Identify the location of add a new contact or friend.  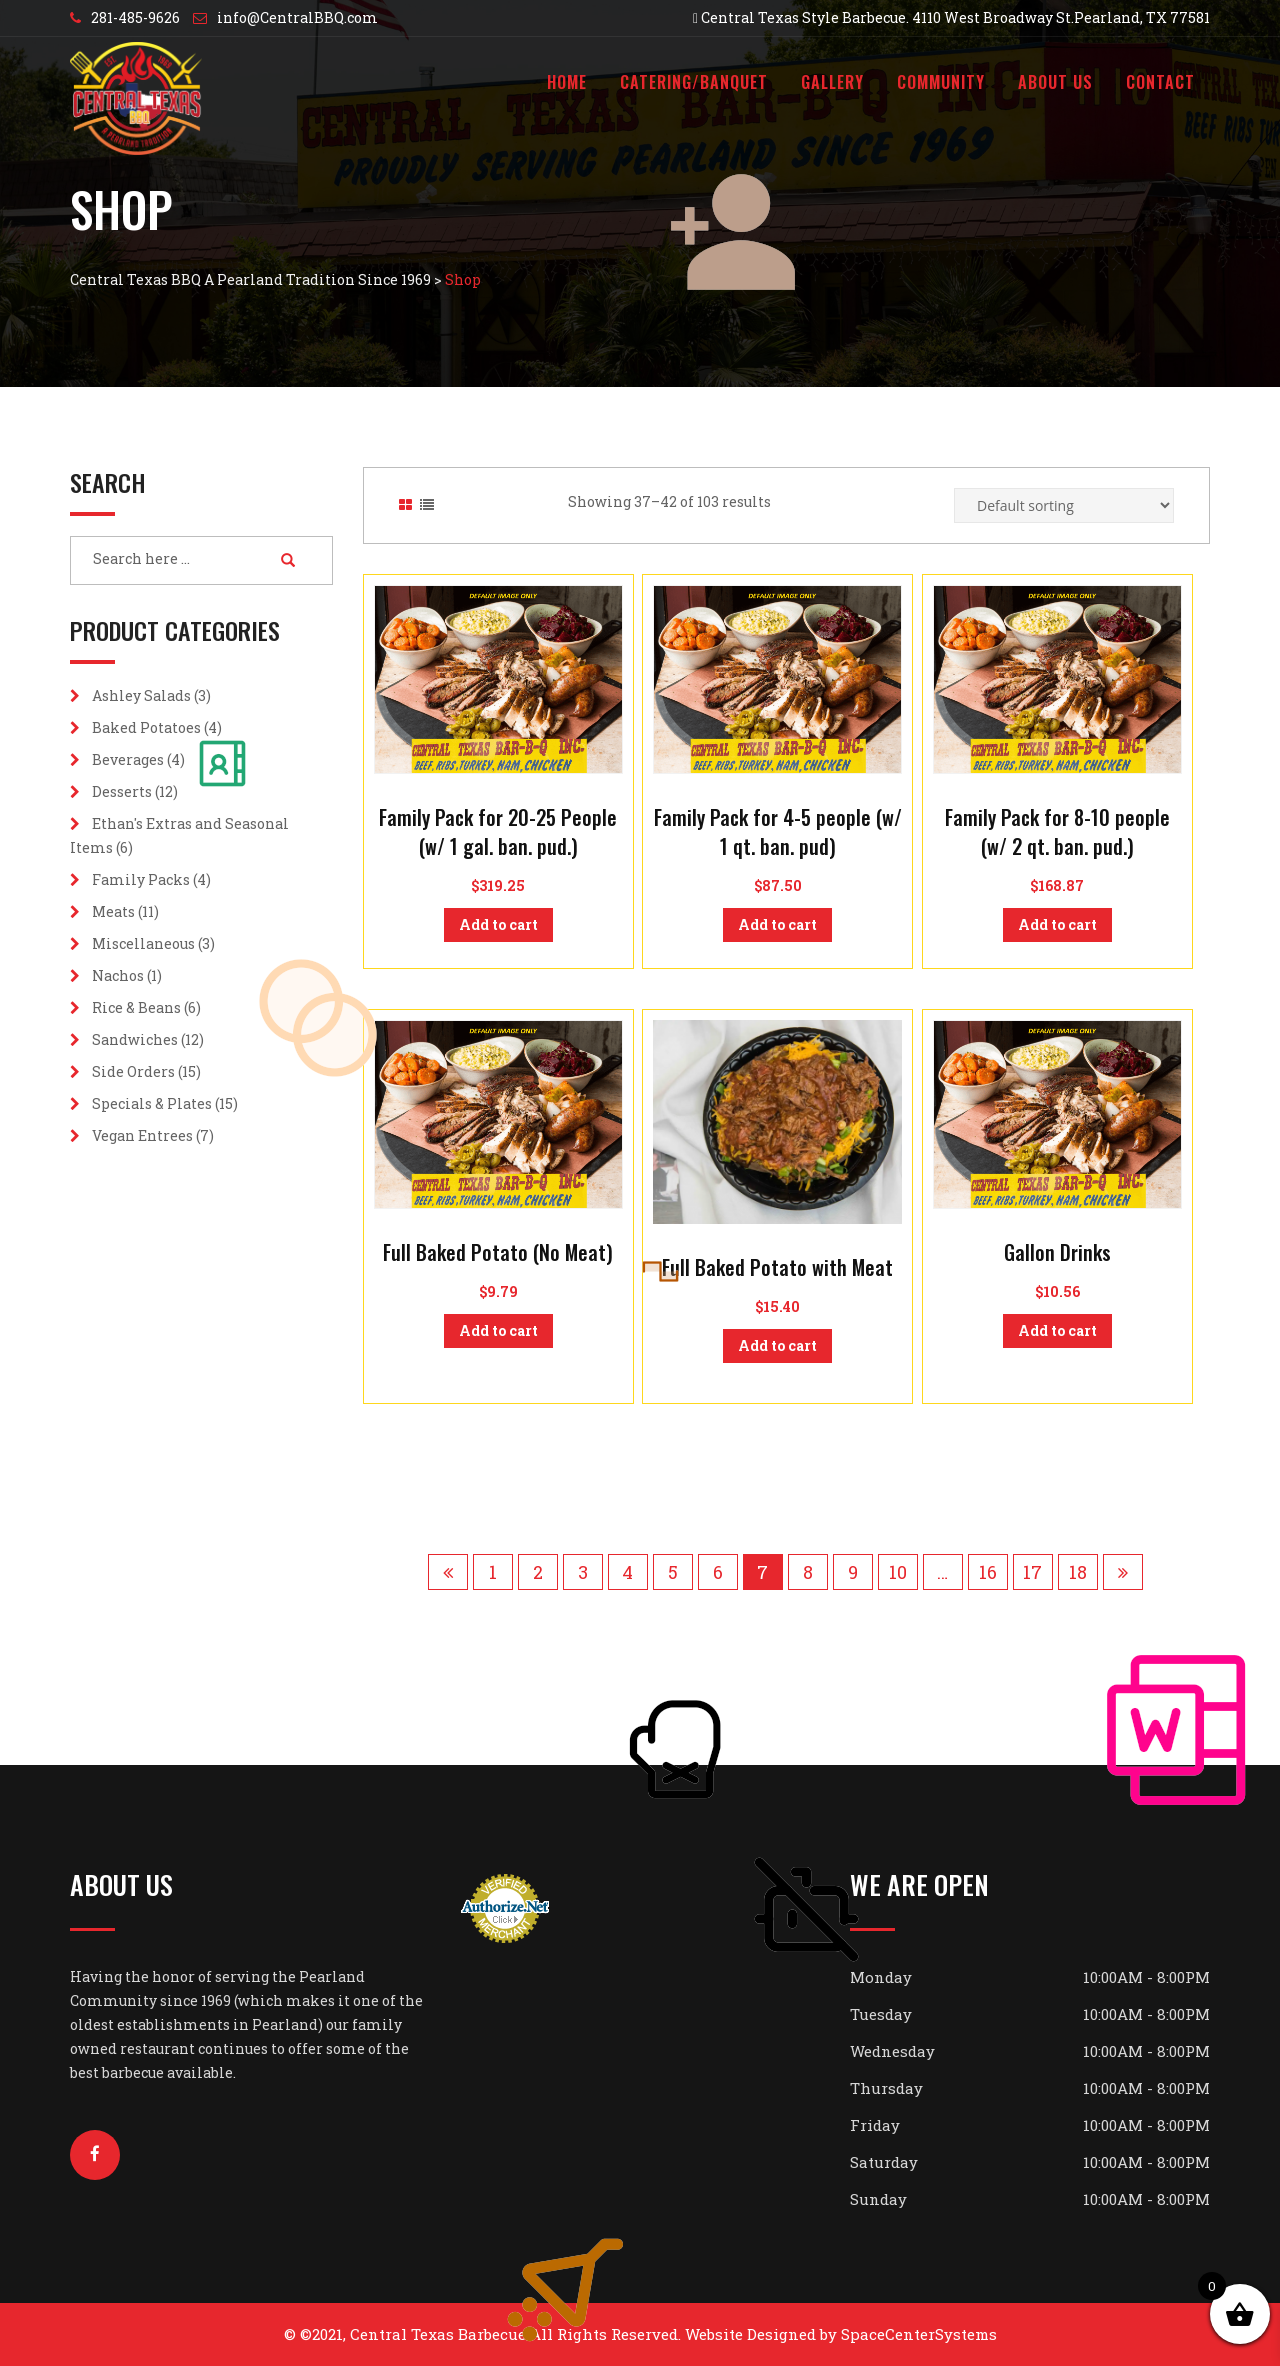
(733, 232).